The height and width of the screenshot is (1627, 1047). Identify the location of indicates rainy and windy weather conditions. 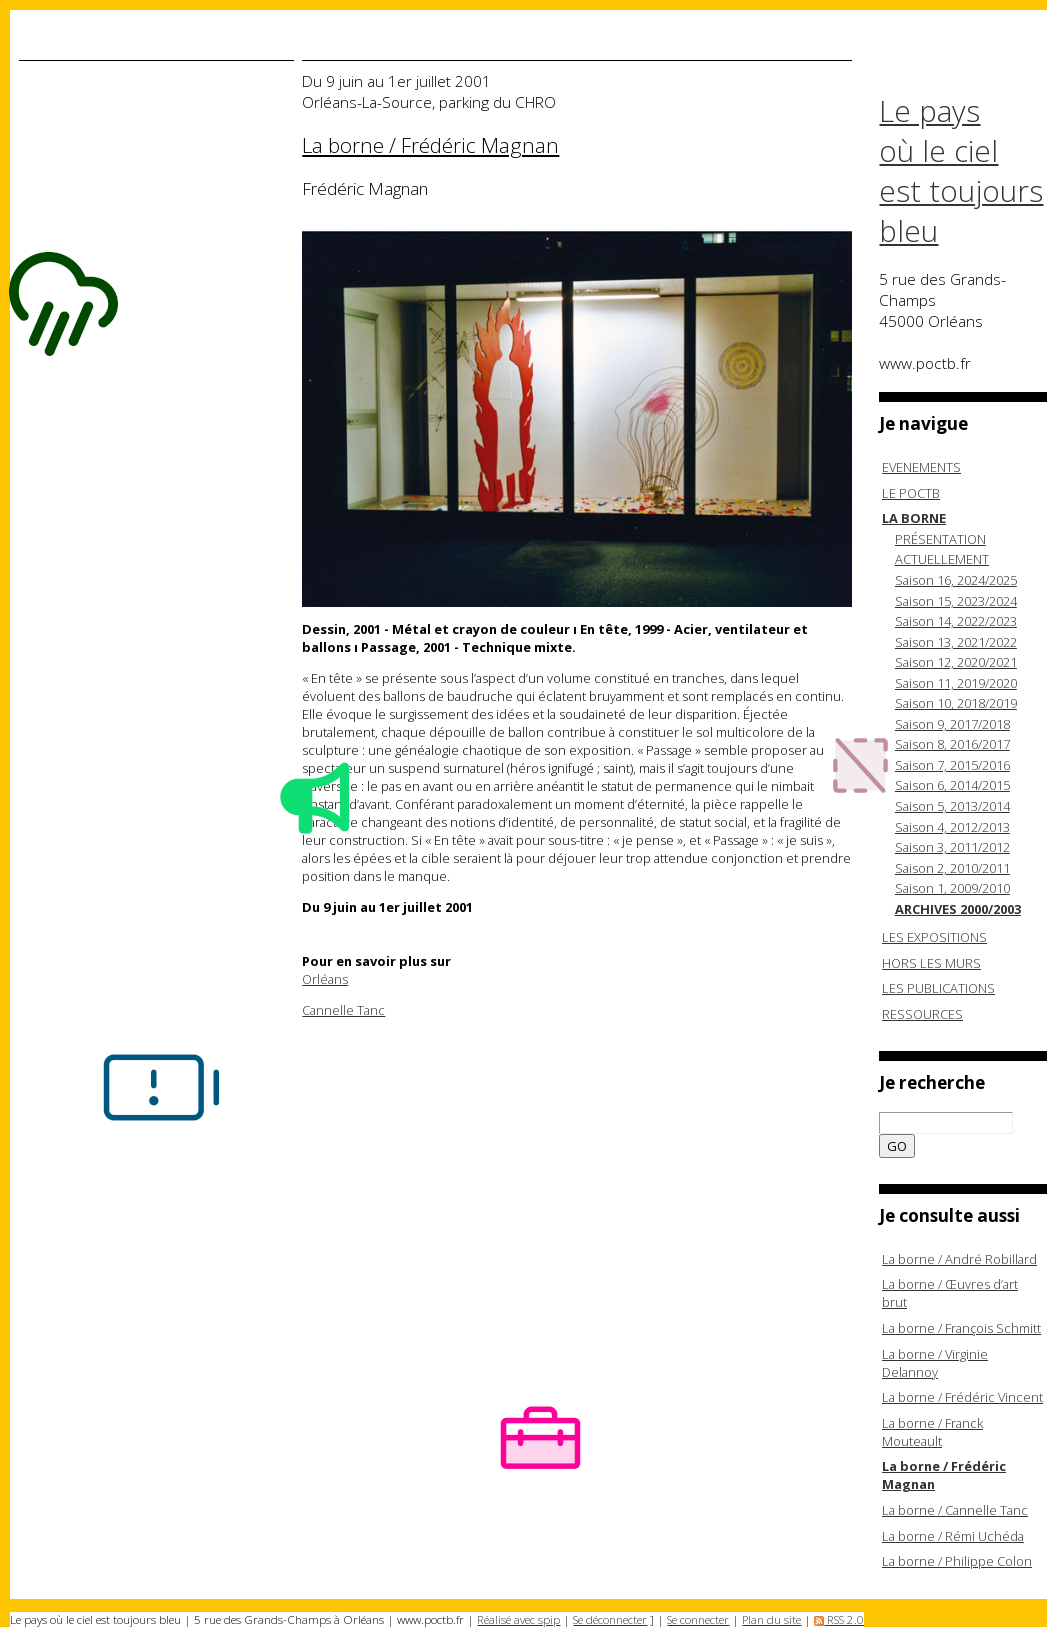
(63, 301).